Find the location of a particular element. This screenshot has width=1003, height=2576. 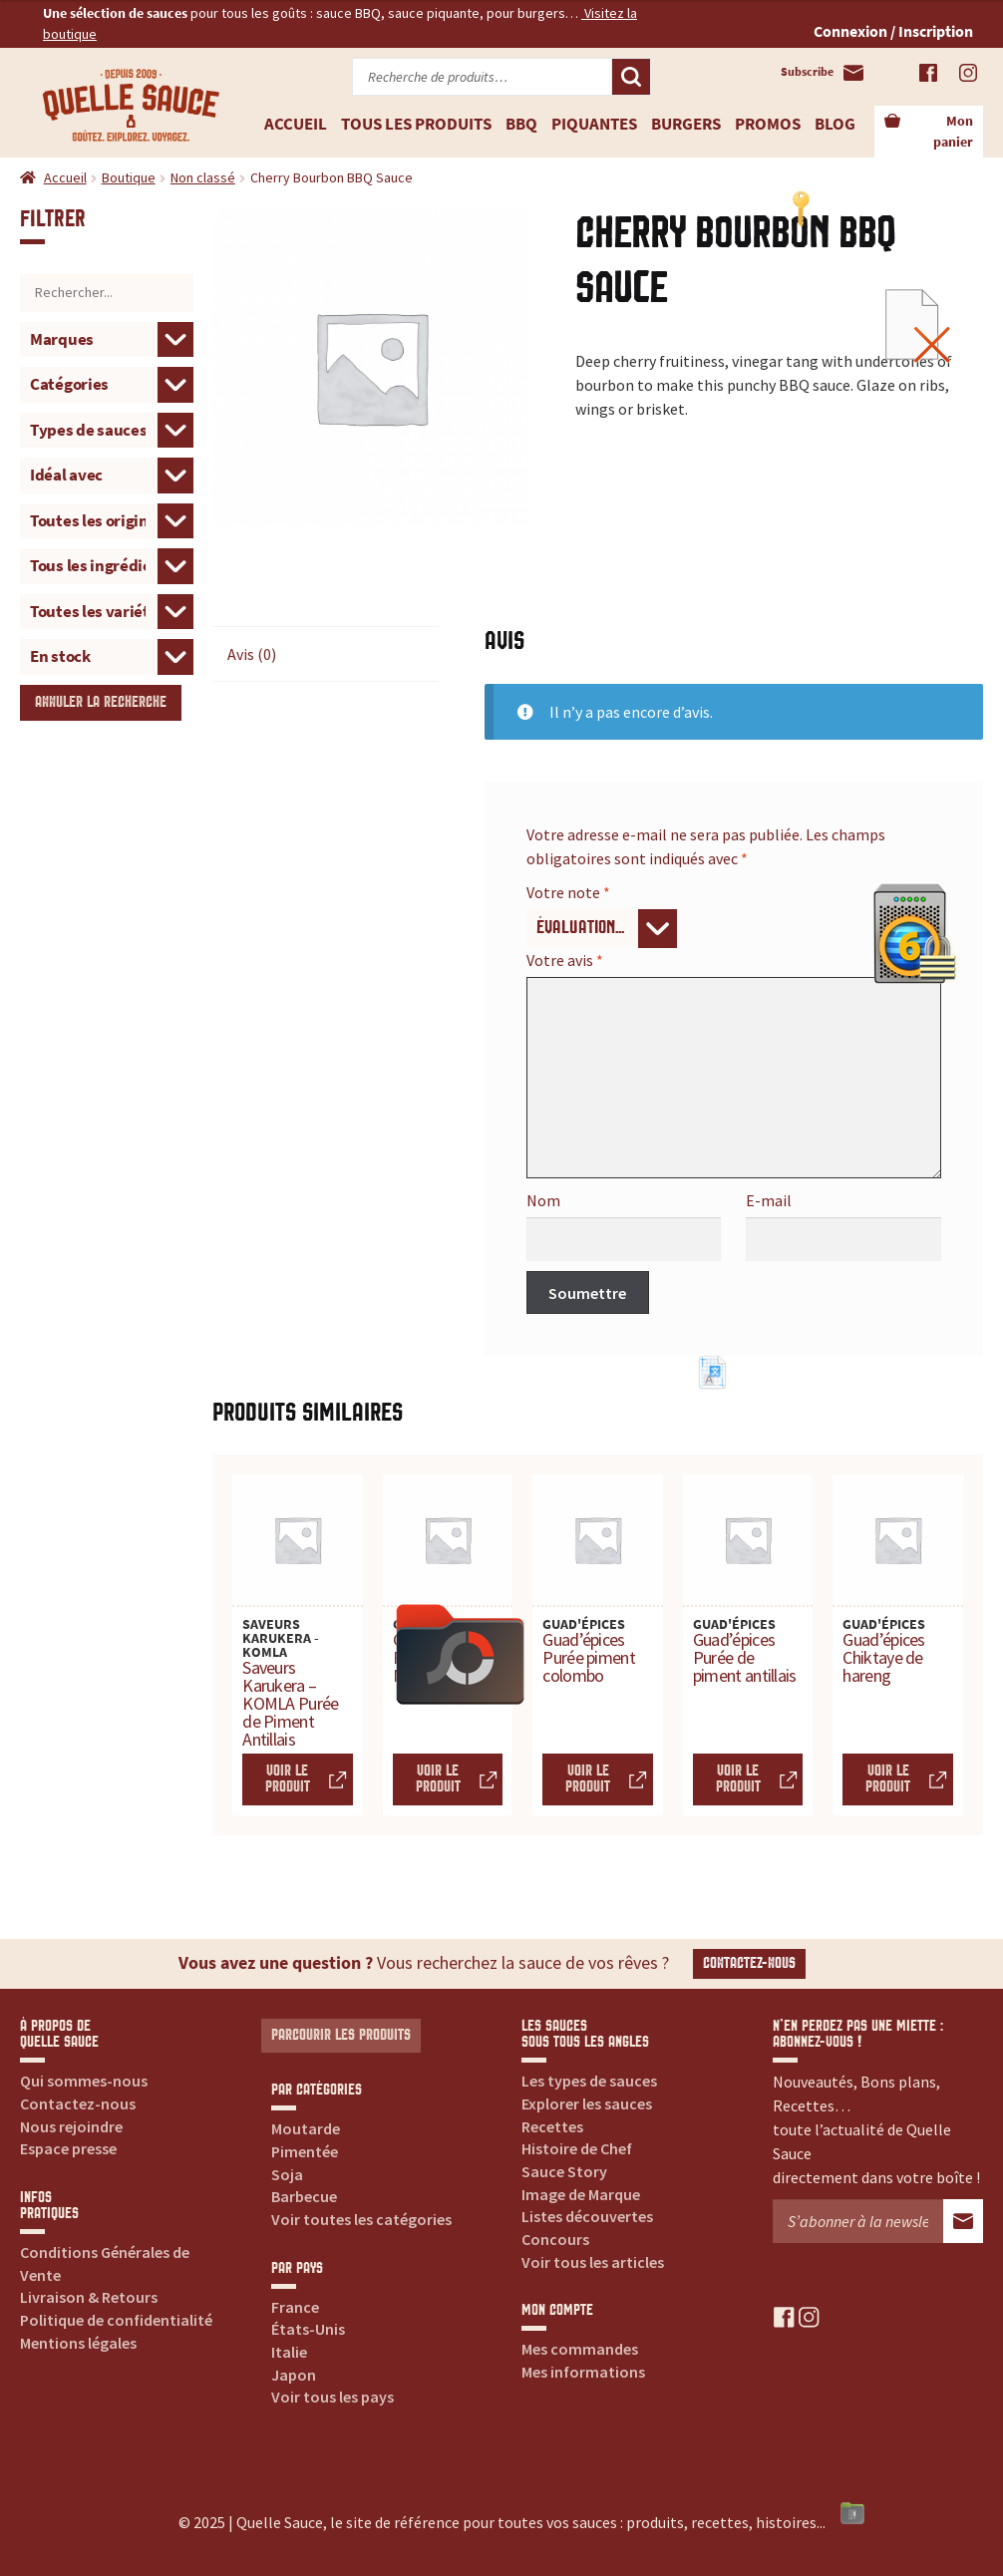

access security or password settings is located at coordinates (801, 208).